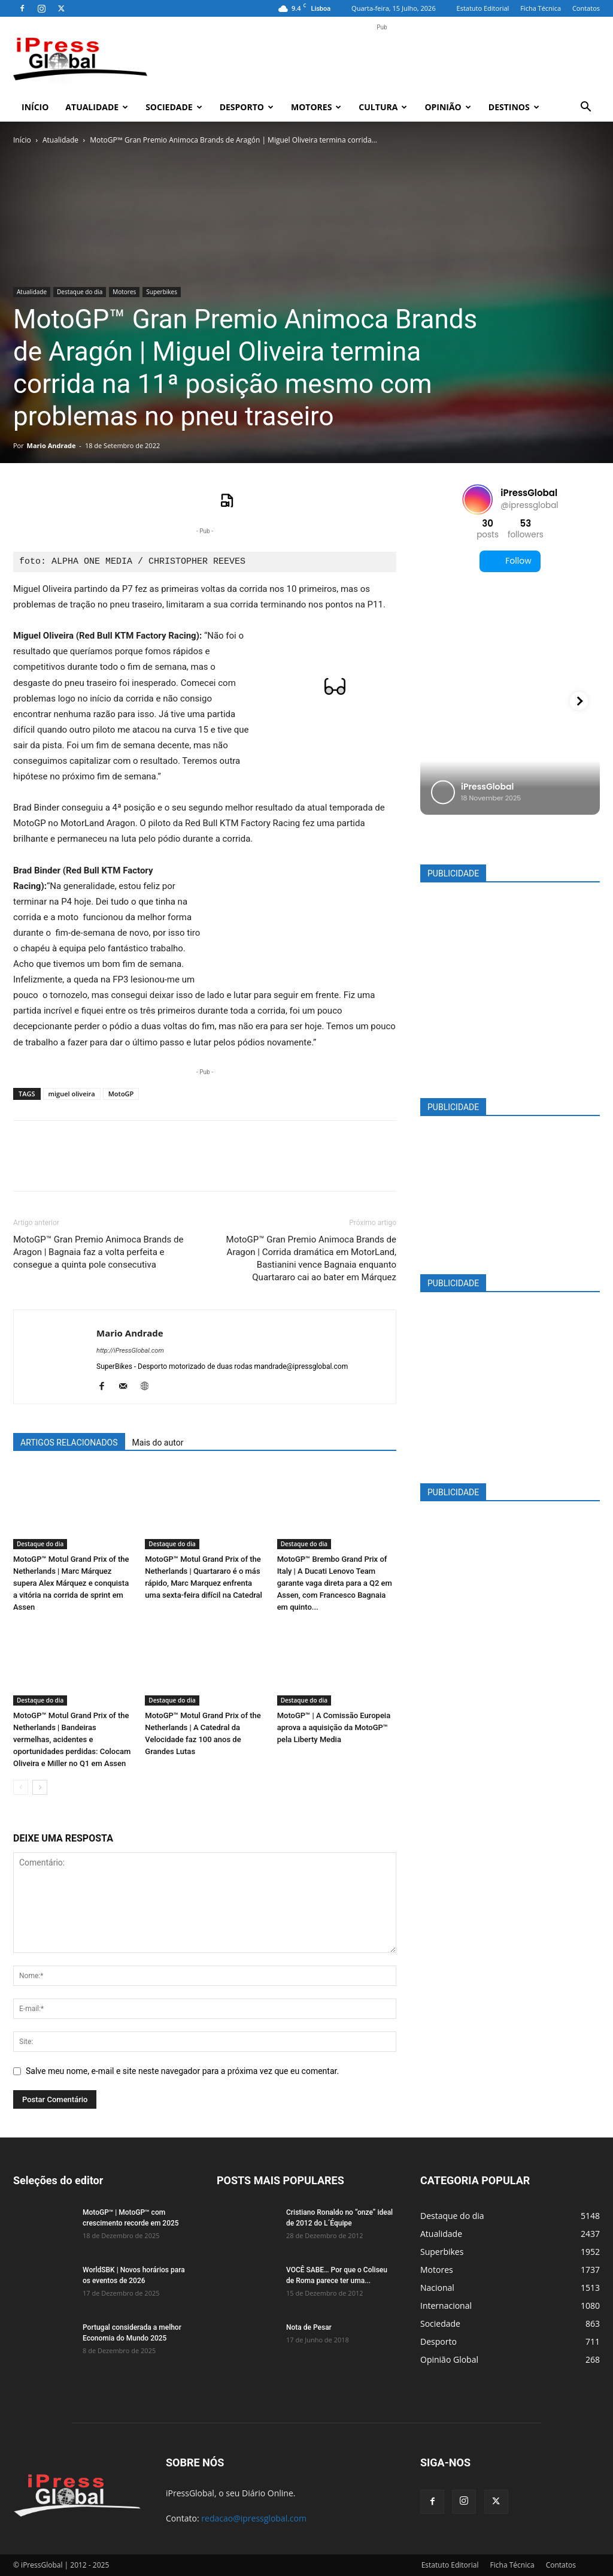 Image resolution: width=613 pixels, height=2576 pixels. I want to click on enable reading mode or accessibility features, so click(335, 687).